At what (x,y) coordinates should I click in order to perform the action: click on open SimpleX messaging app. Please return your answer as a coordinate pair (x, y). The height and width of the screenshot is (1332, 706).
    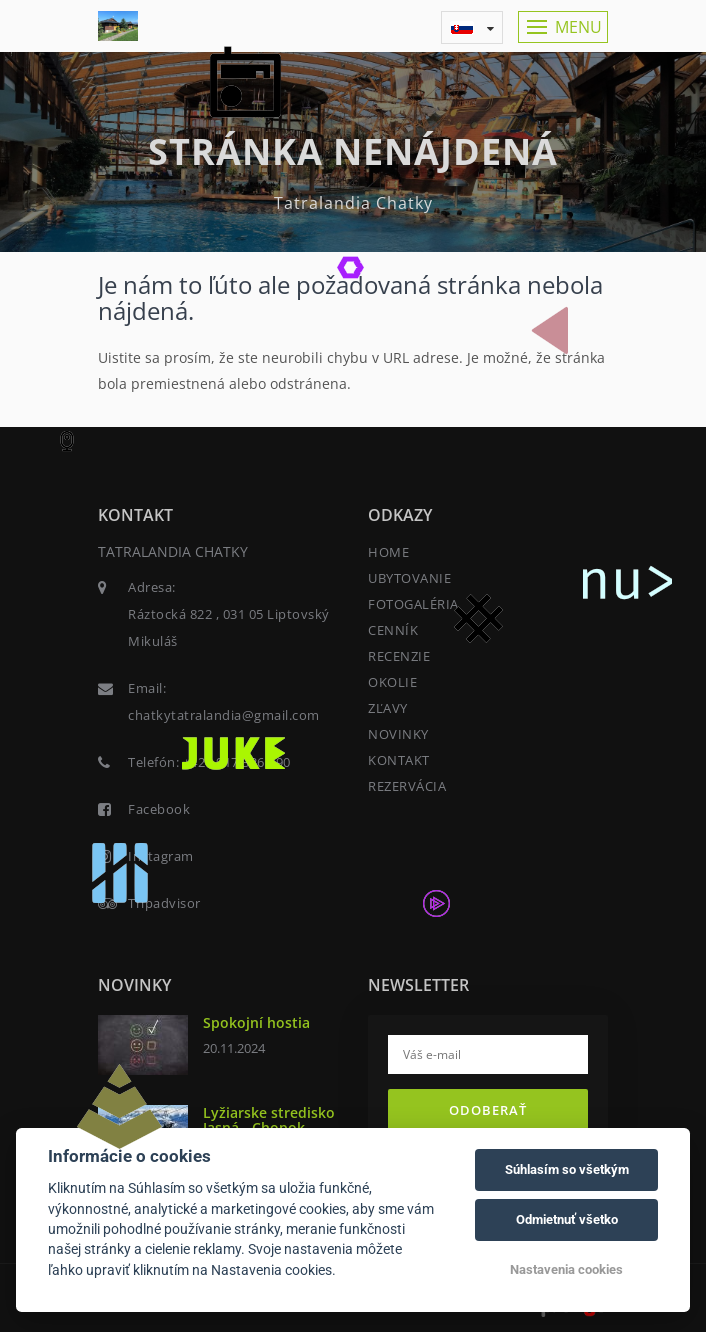
    Looking at the image, I should click on (478, 618).